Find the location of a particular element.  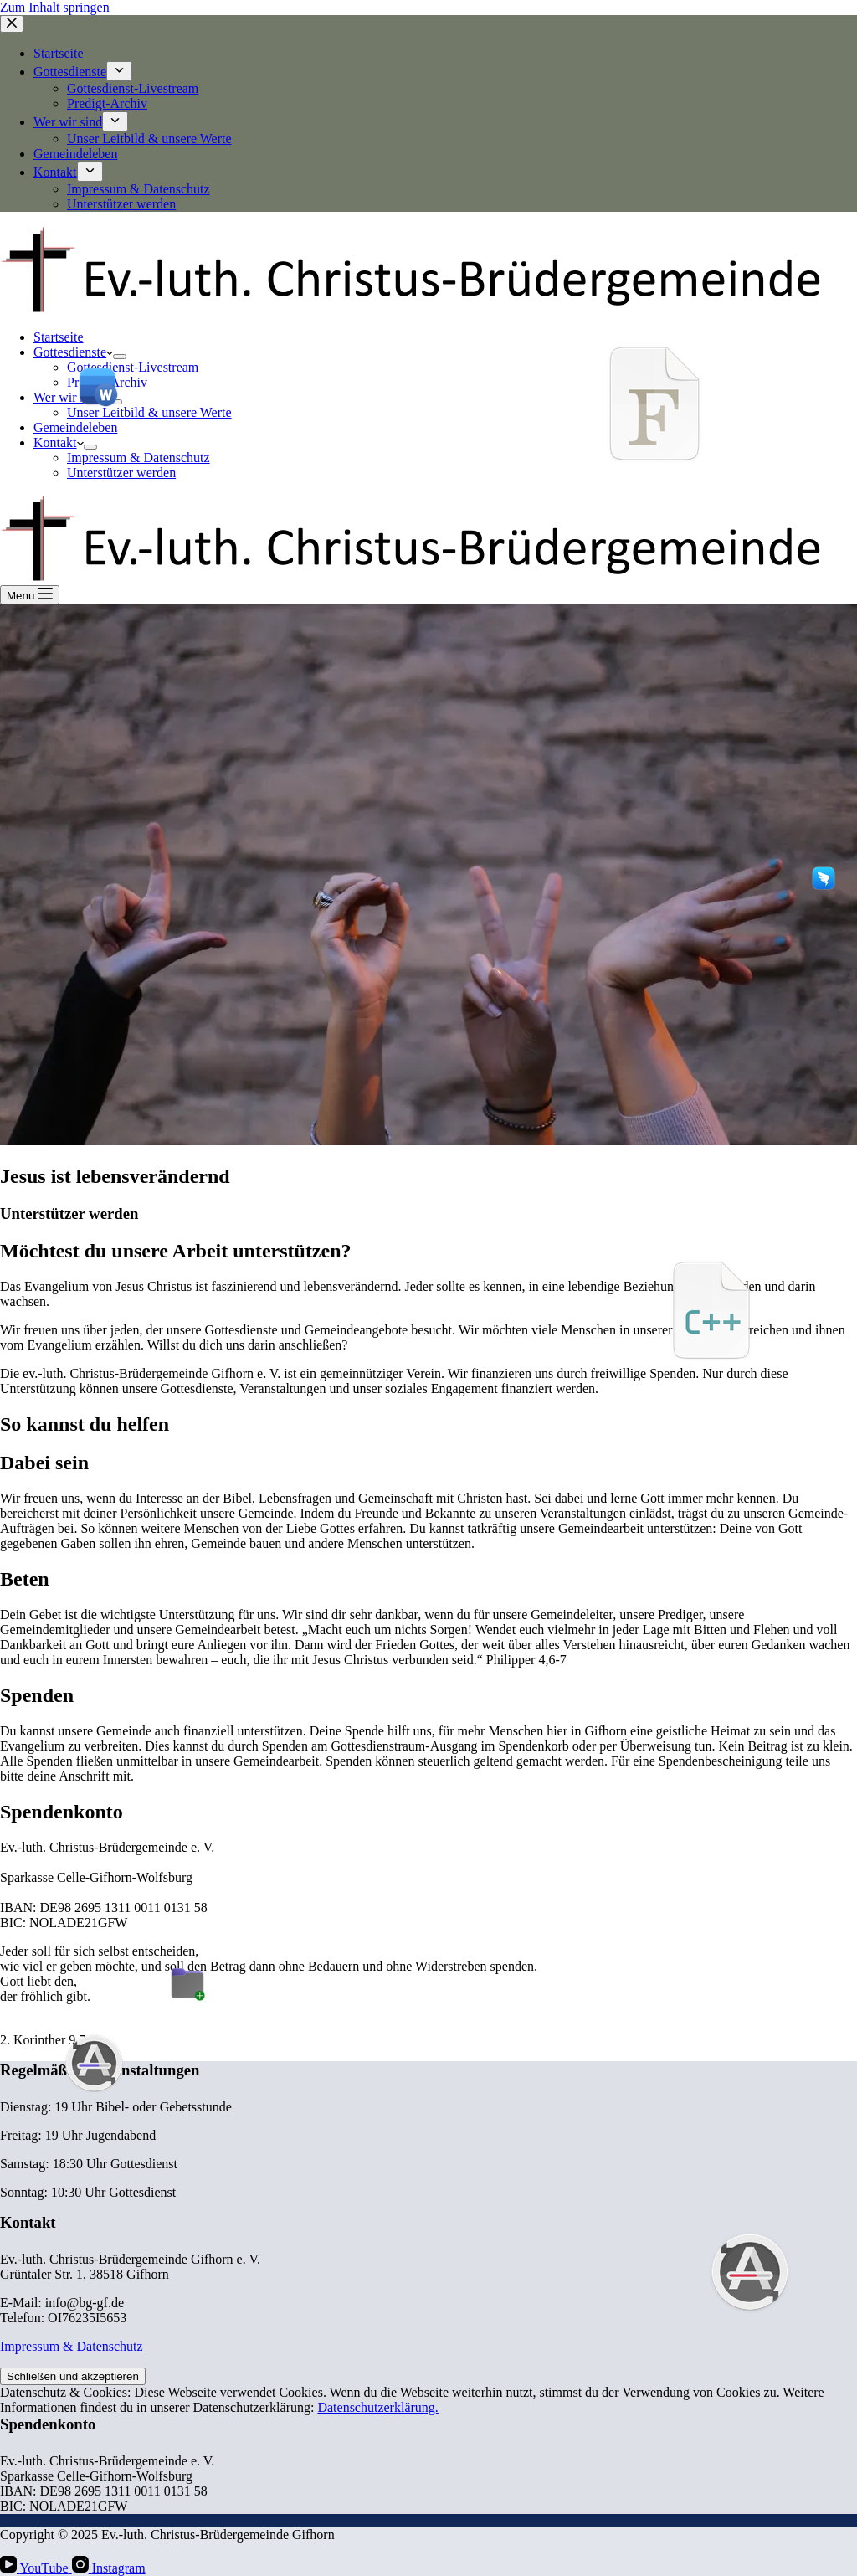

open dingtalk messaging app is located at coordinates (824, 878).